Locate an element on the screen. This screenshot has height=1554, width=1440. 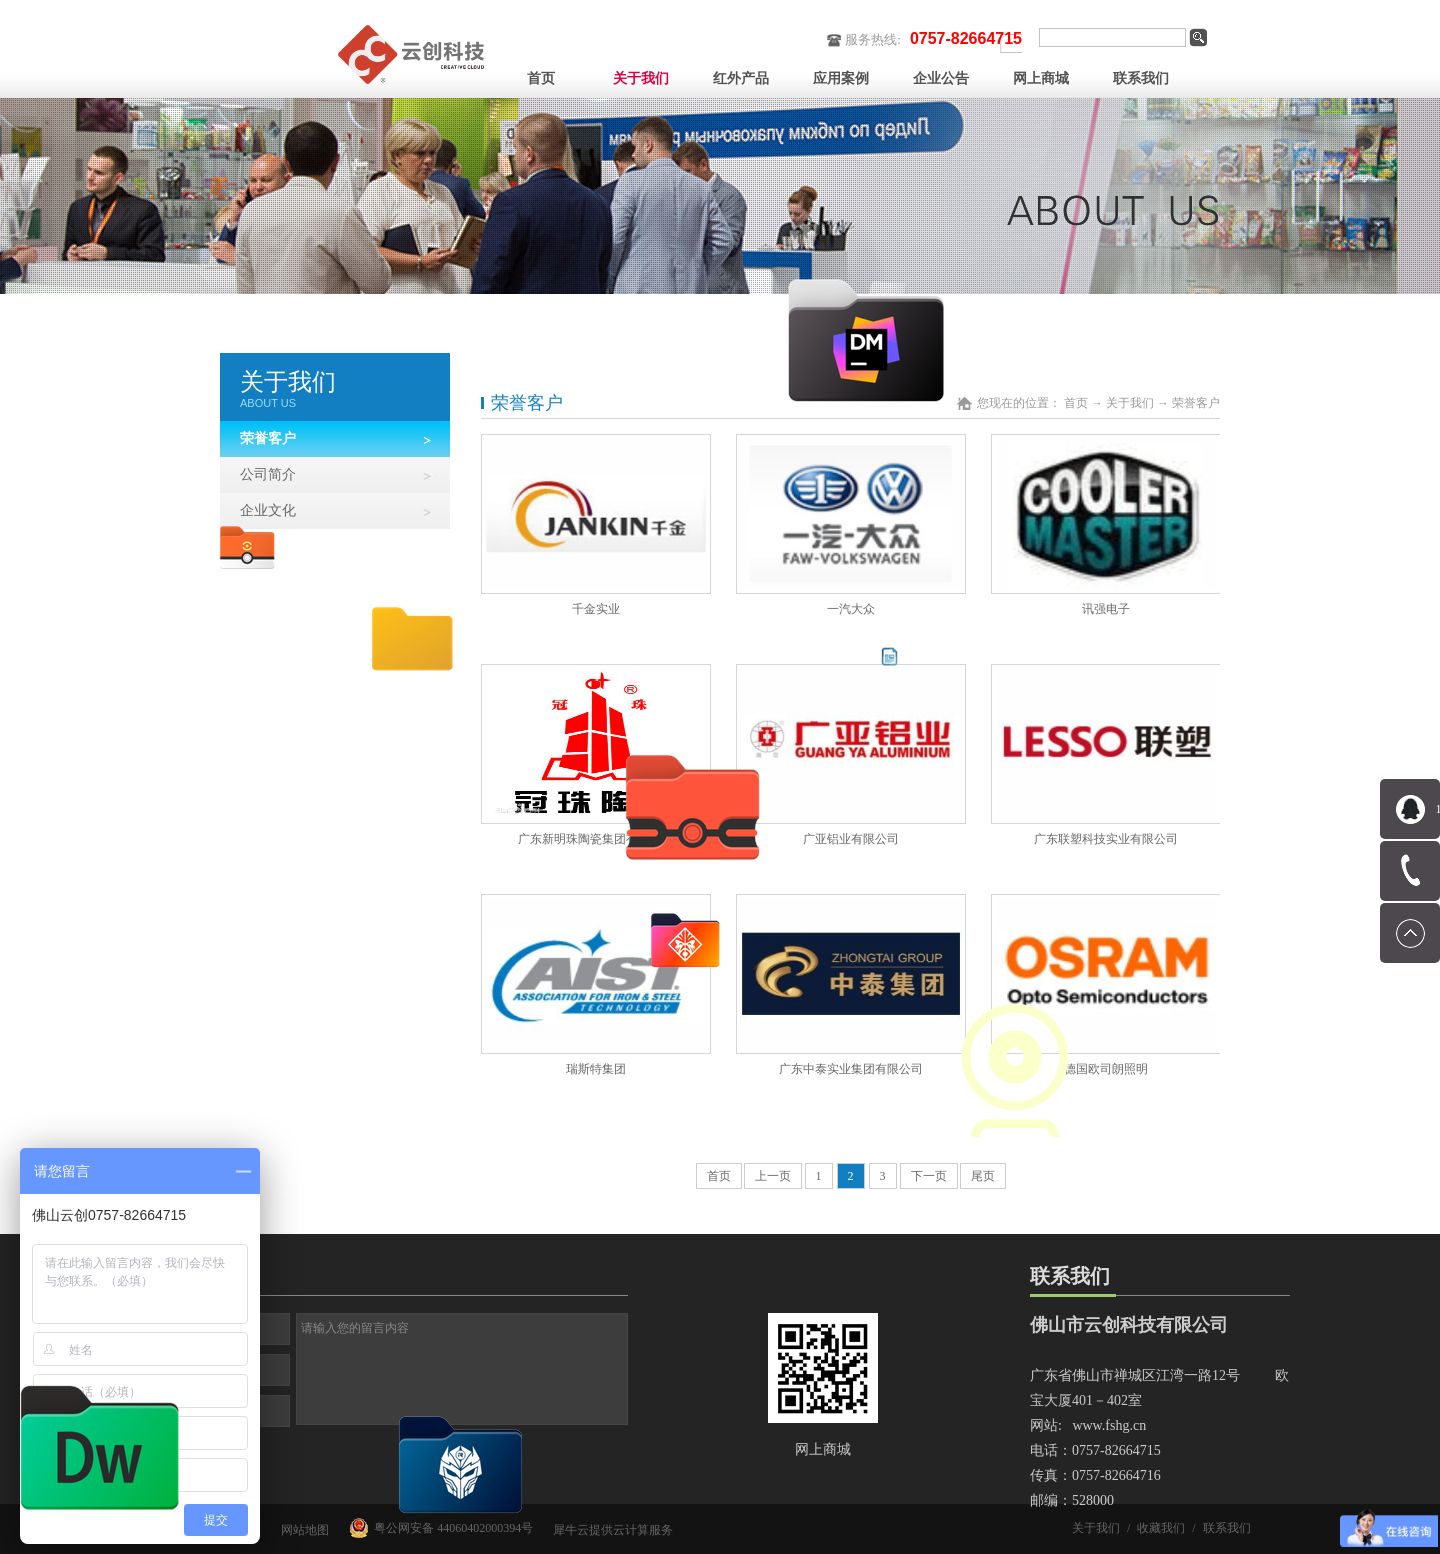
folder containing Adobe Dreamweaver project files is located at coordinates (99, 1452).